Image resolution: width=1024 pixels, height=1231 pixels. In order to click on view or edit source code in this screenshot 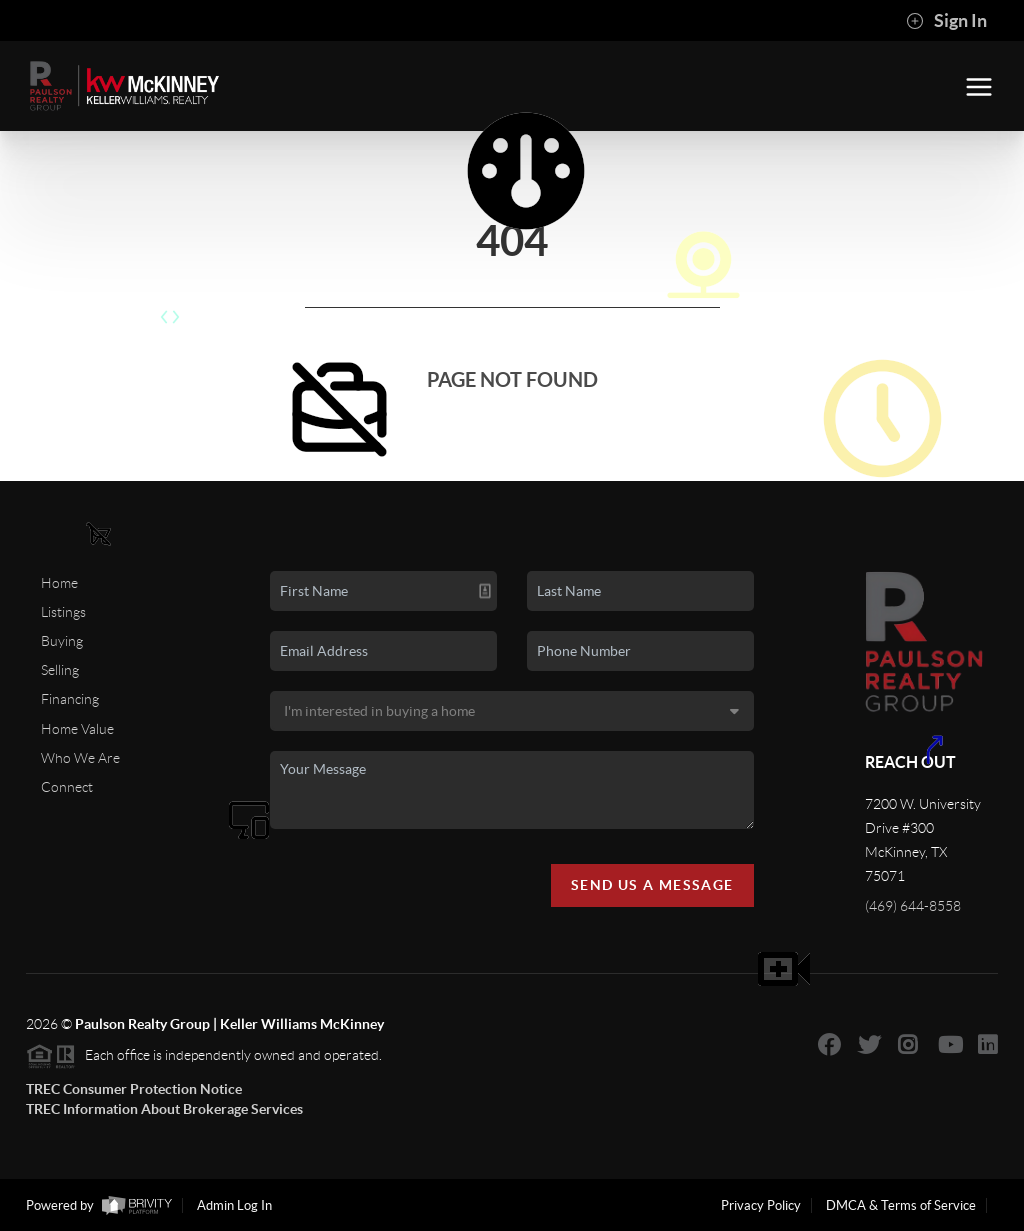, I will do `click(170, 317)`.